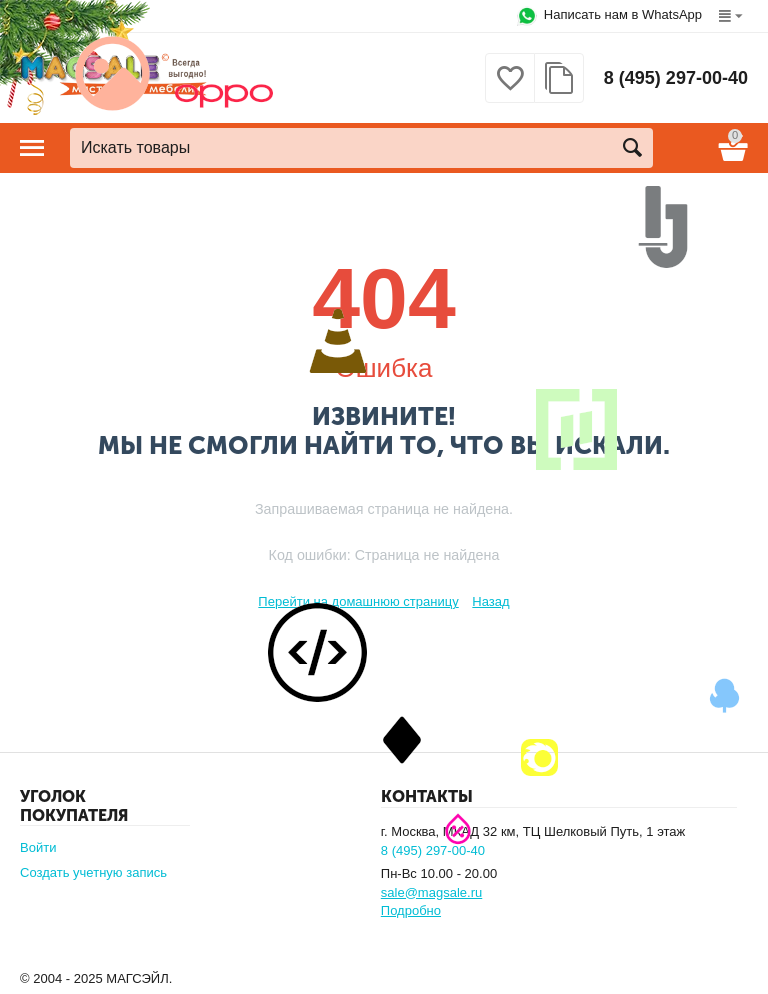  Describe the element at coordinates (724, 696) in the screenshot. I see `access nature or environmental settings` at that location.